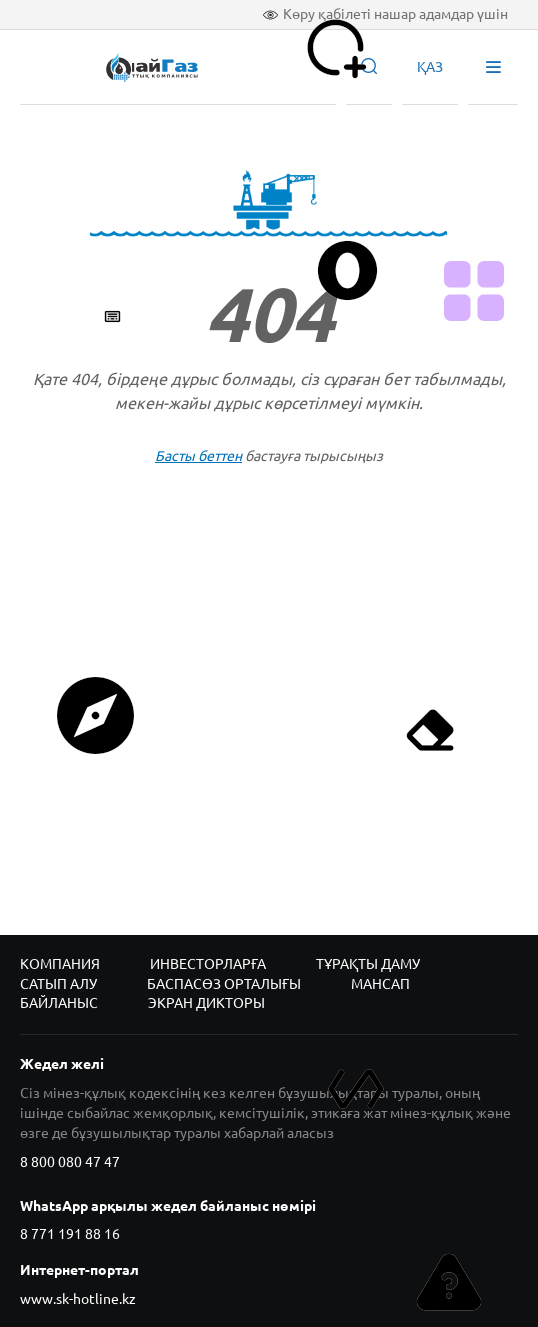  I want to click on indicates a warning or caution that requires attention, so click(449, 1284).